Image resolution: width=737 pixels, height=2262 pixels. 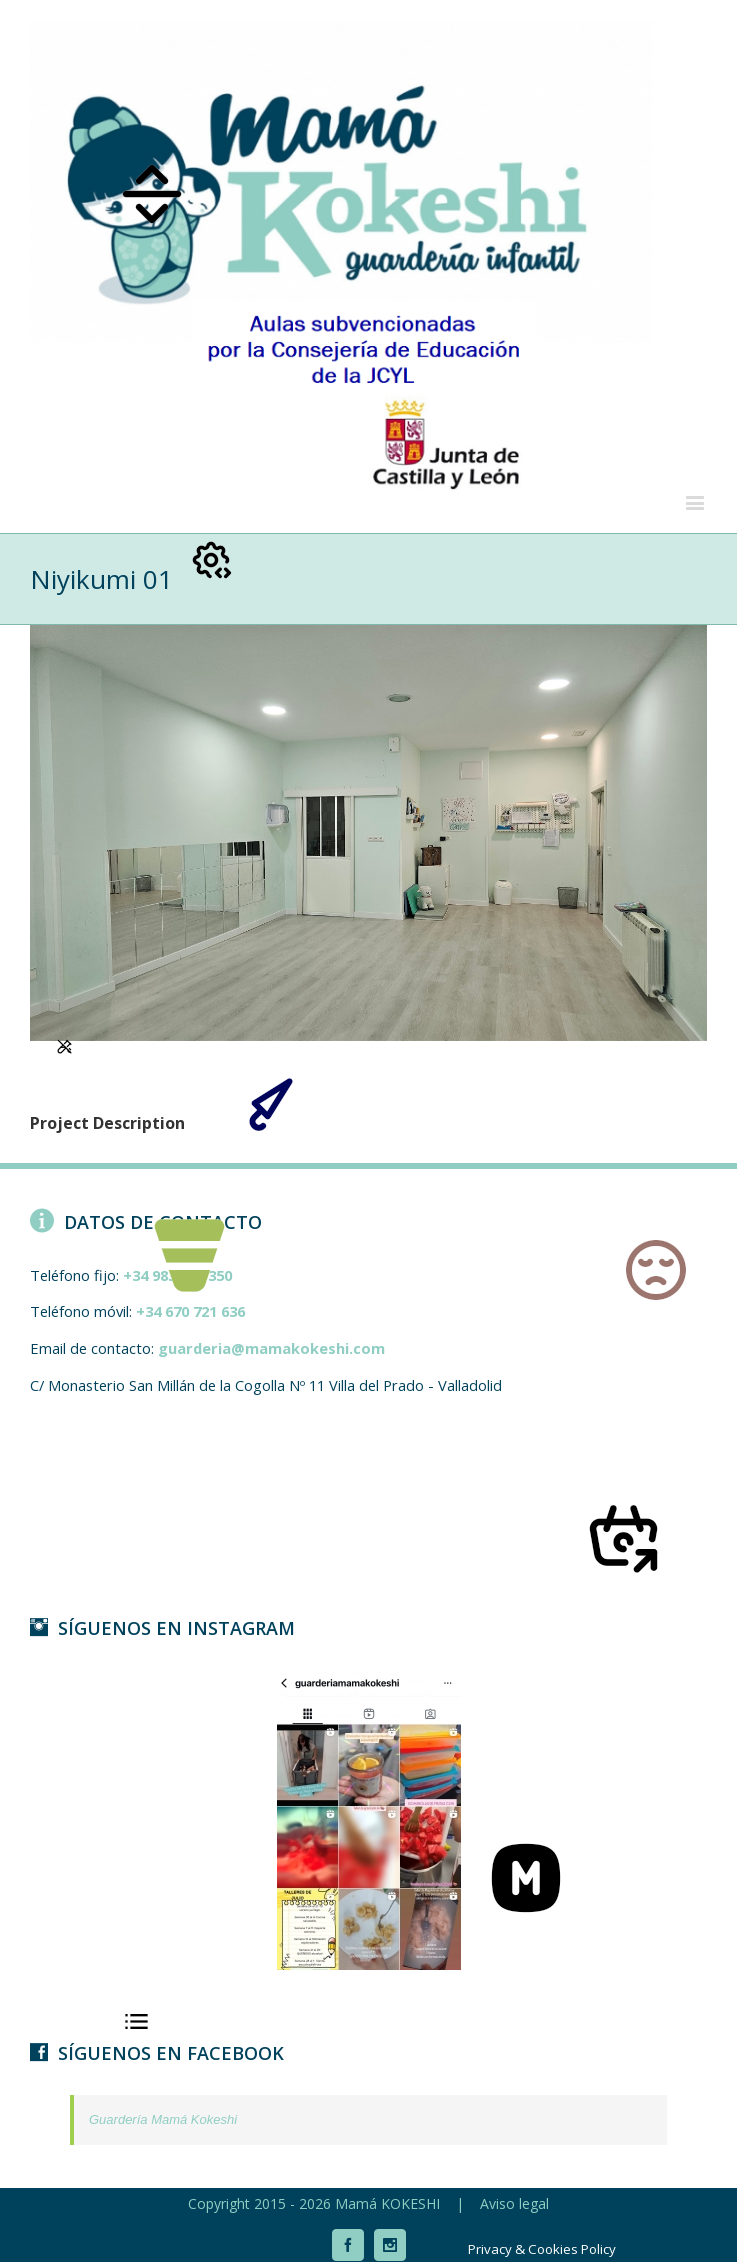 I want to click on insert a horizontal divider between content sections, so click(x=152, y=194).